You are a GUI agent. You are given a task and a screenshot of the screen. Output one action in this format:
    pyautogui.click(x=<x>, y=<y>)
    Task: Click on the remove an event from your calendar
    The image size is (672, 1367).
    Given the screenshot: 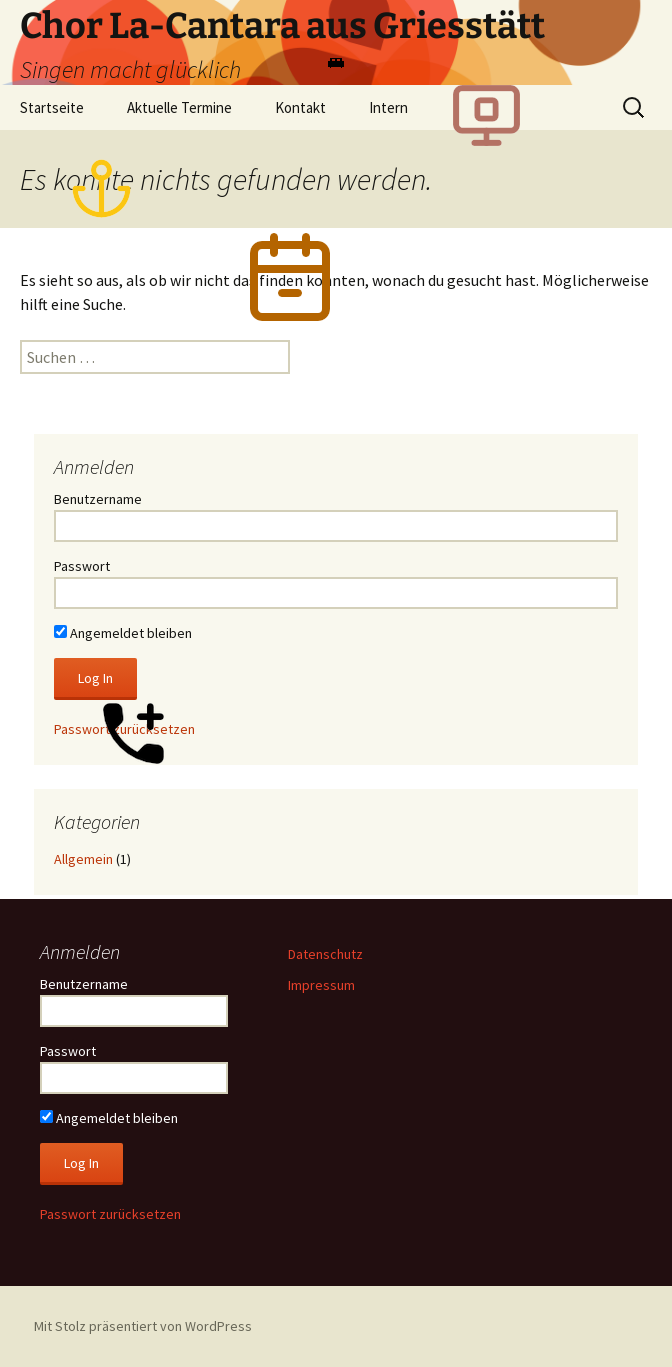 What is the action you would take?
    pyautogui.click(x=290, y=277)
    